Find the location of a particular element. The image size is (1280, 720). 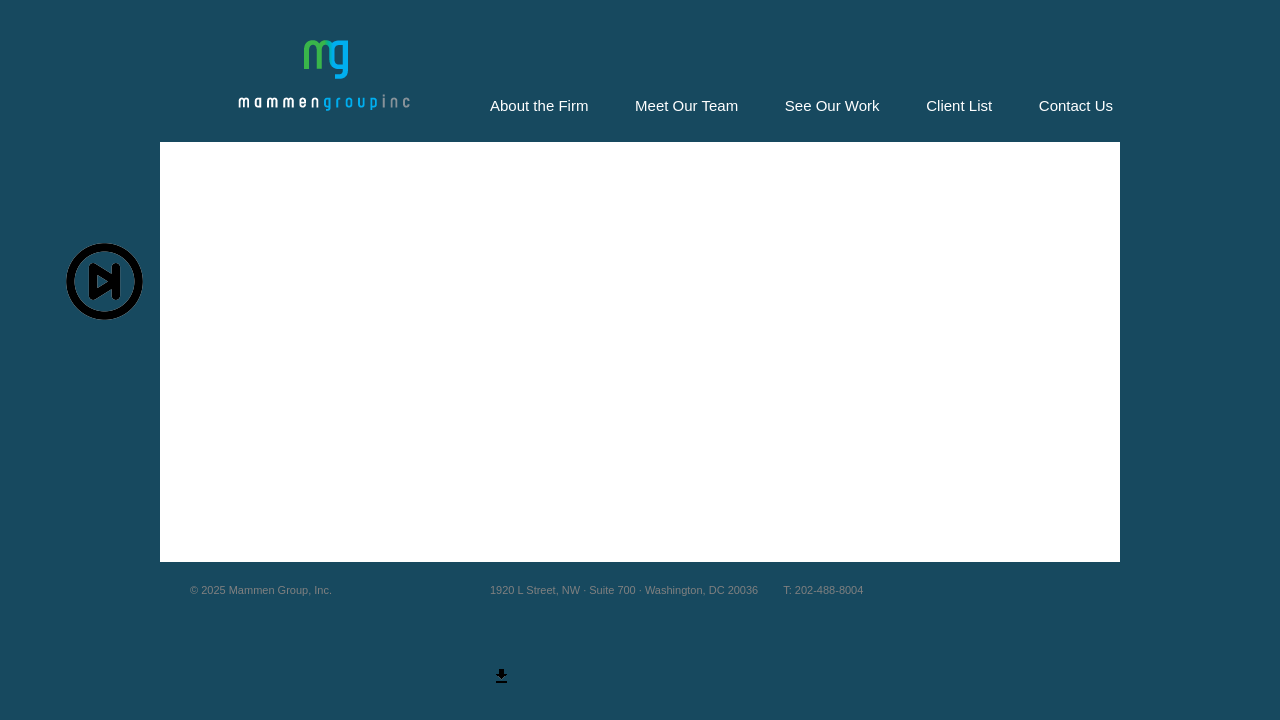

download a file or document is located at coordinates (501, 676).